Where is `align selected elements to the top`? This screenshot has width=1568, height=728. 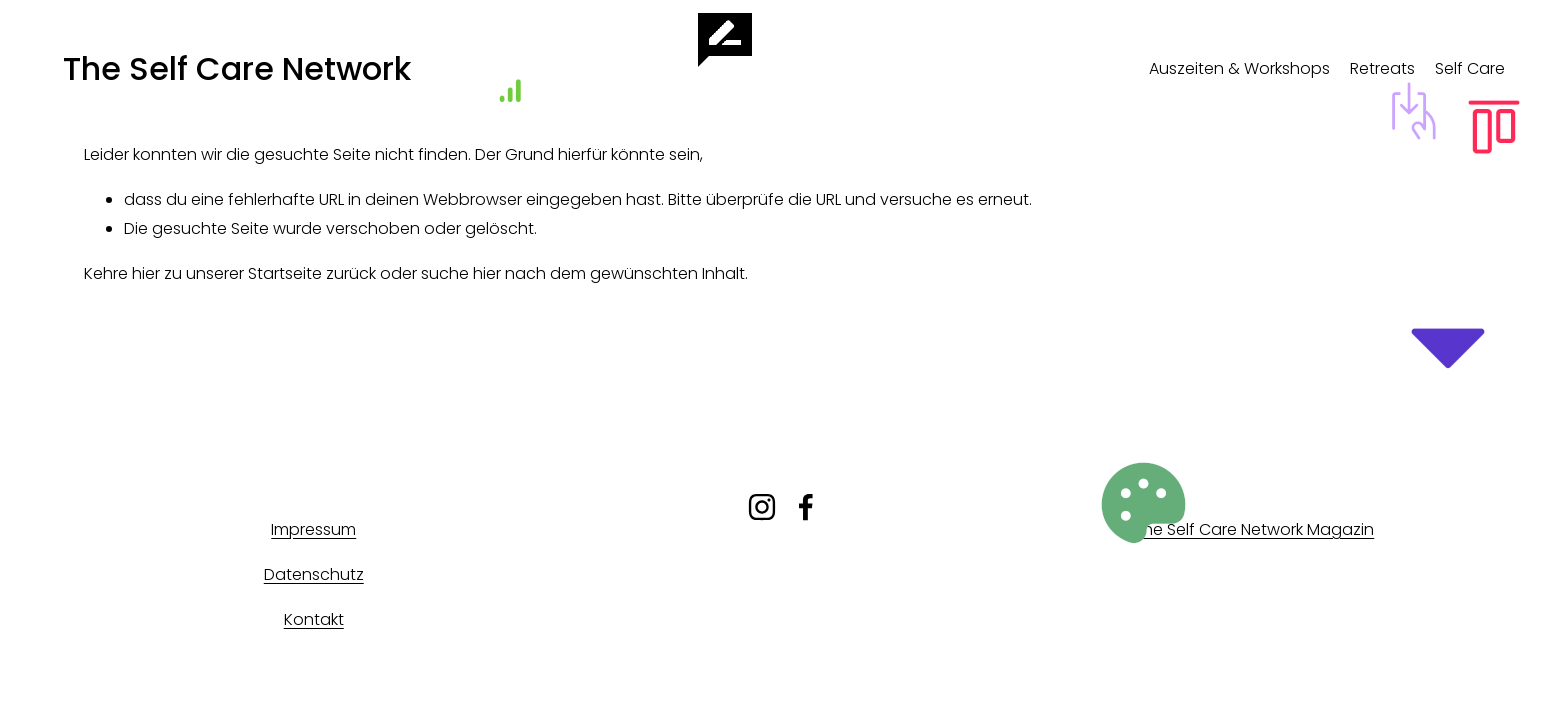
align selected elements to the top is located at coordinates (1494, 126).